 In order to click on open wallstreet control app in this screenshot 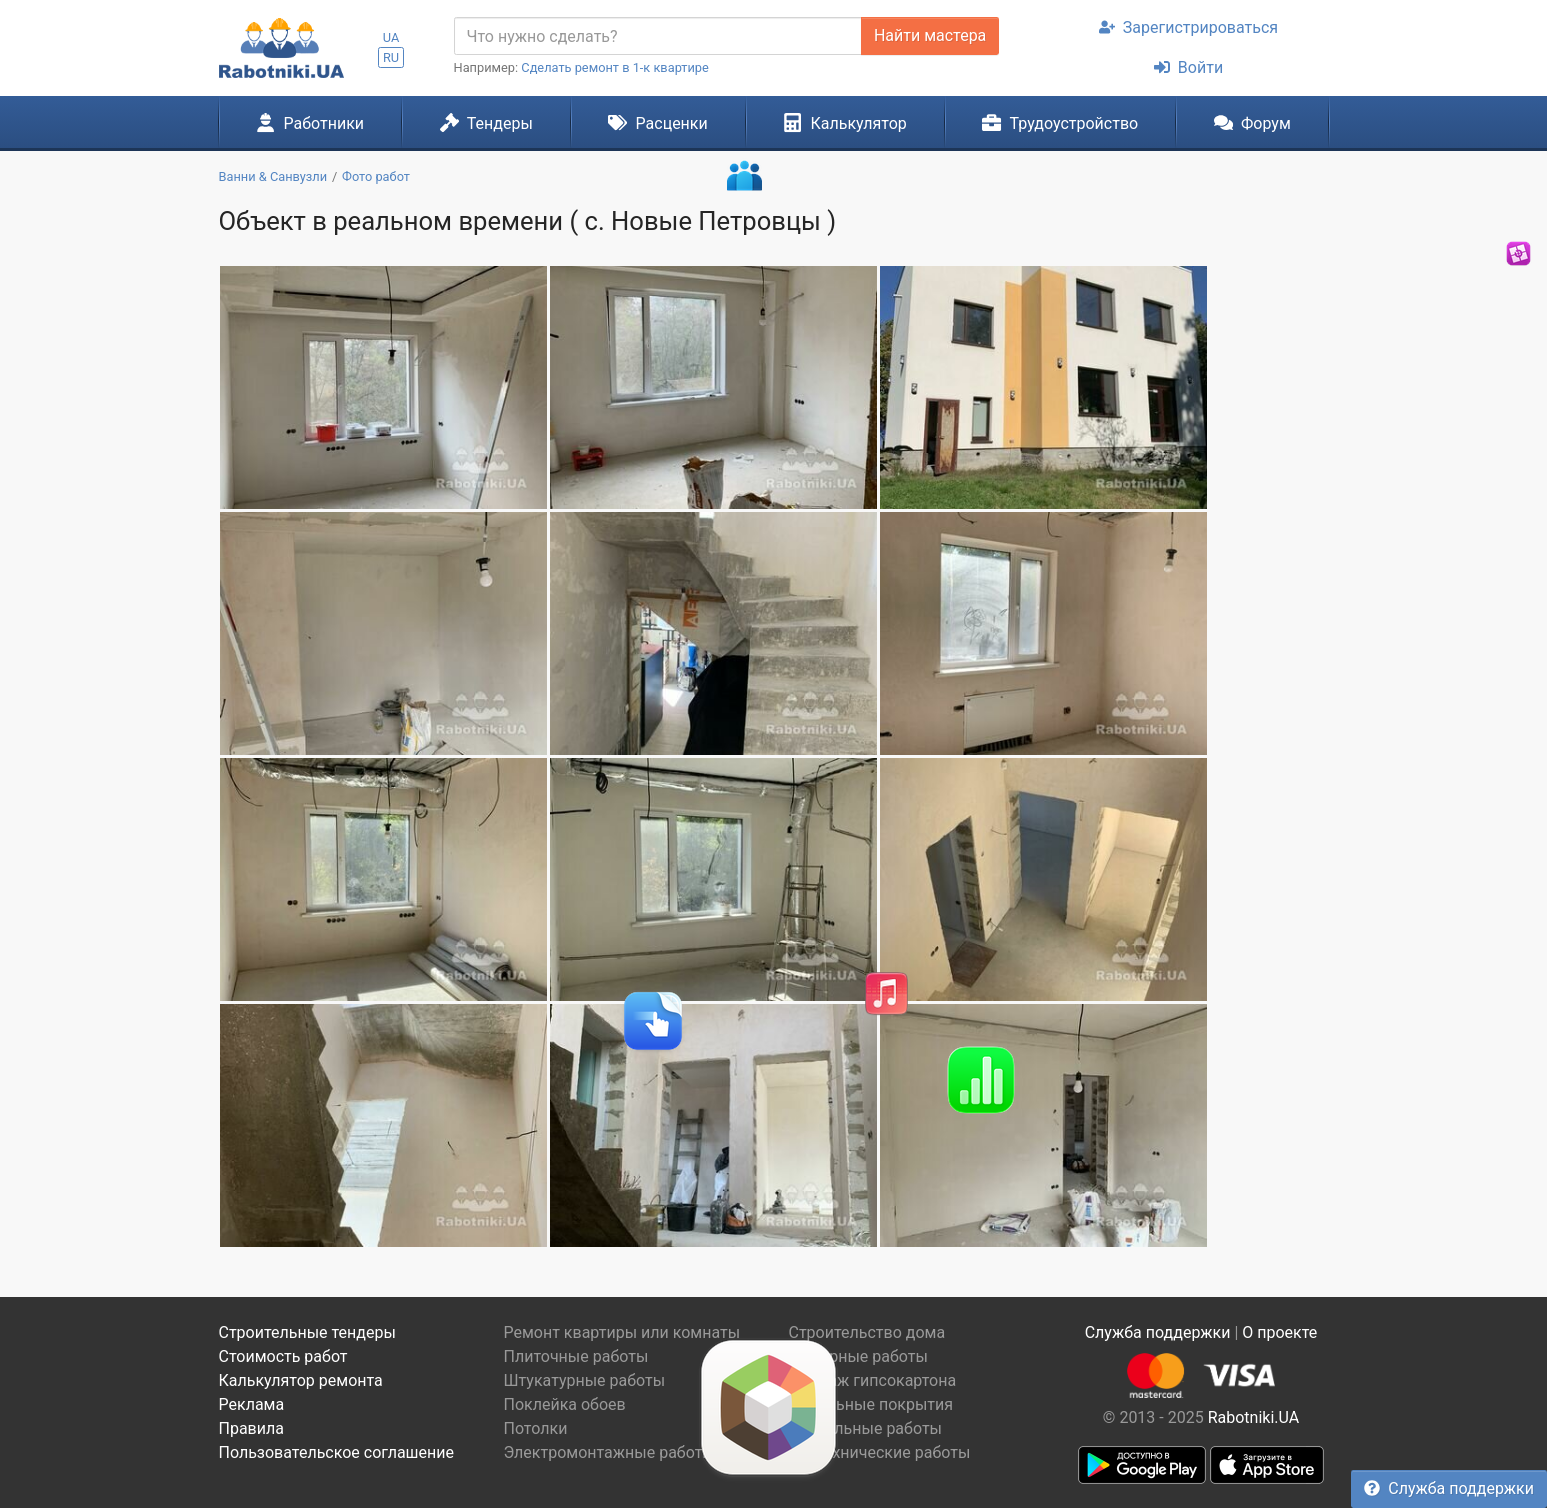, I will do `click(1518, 253)`.